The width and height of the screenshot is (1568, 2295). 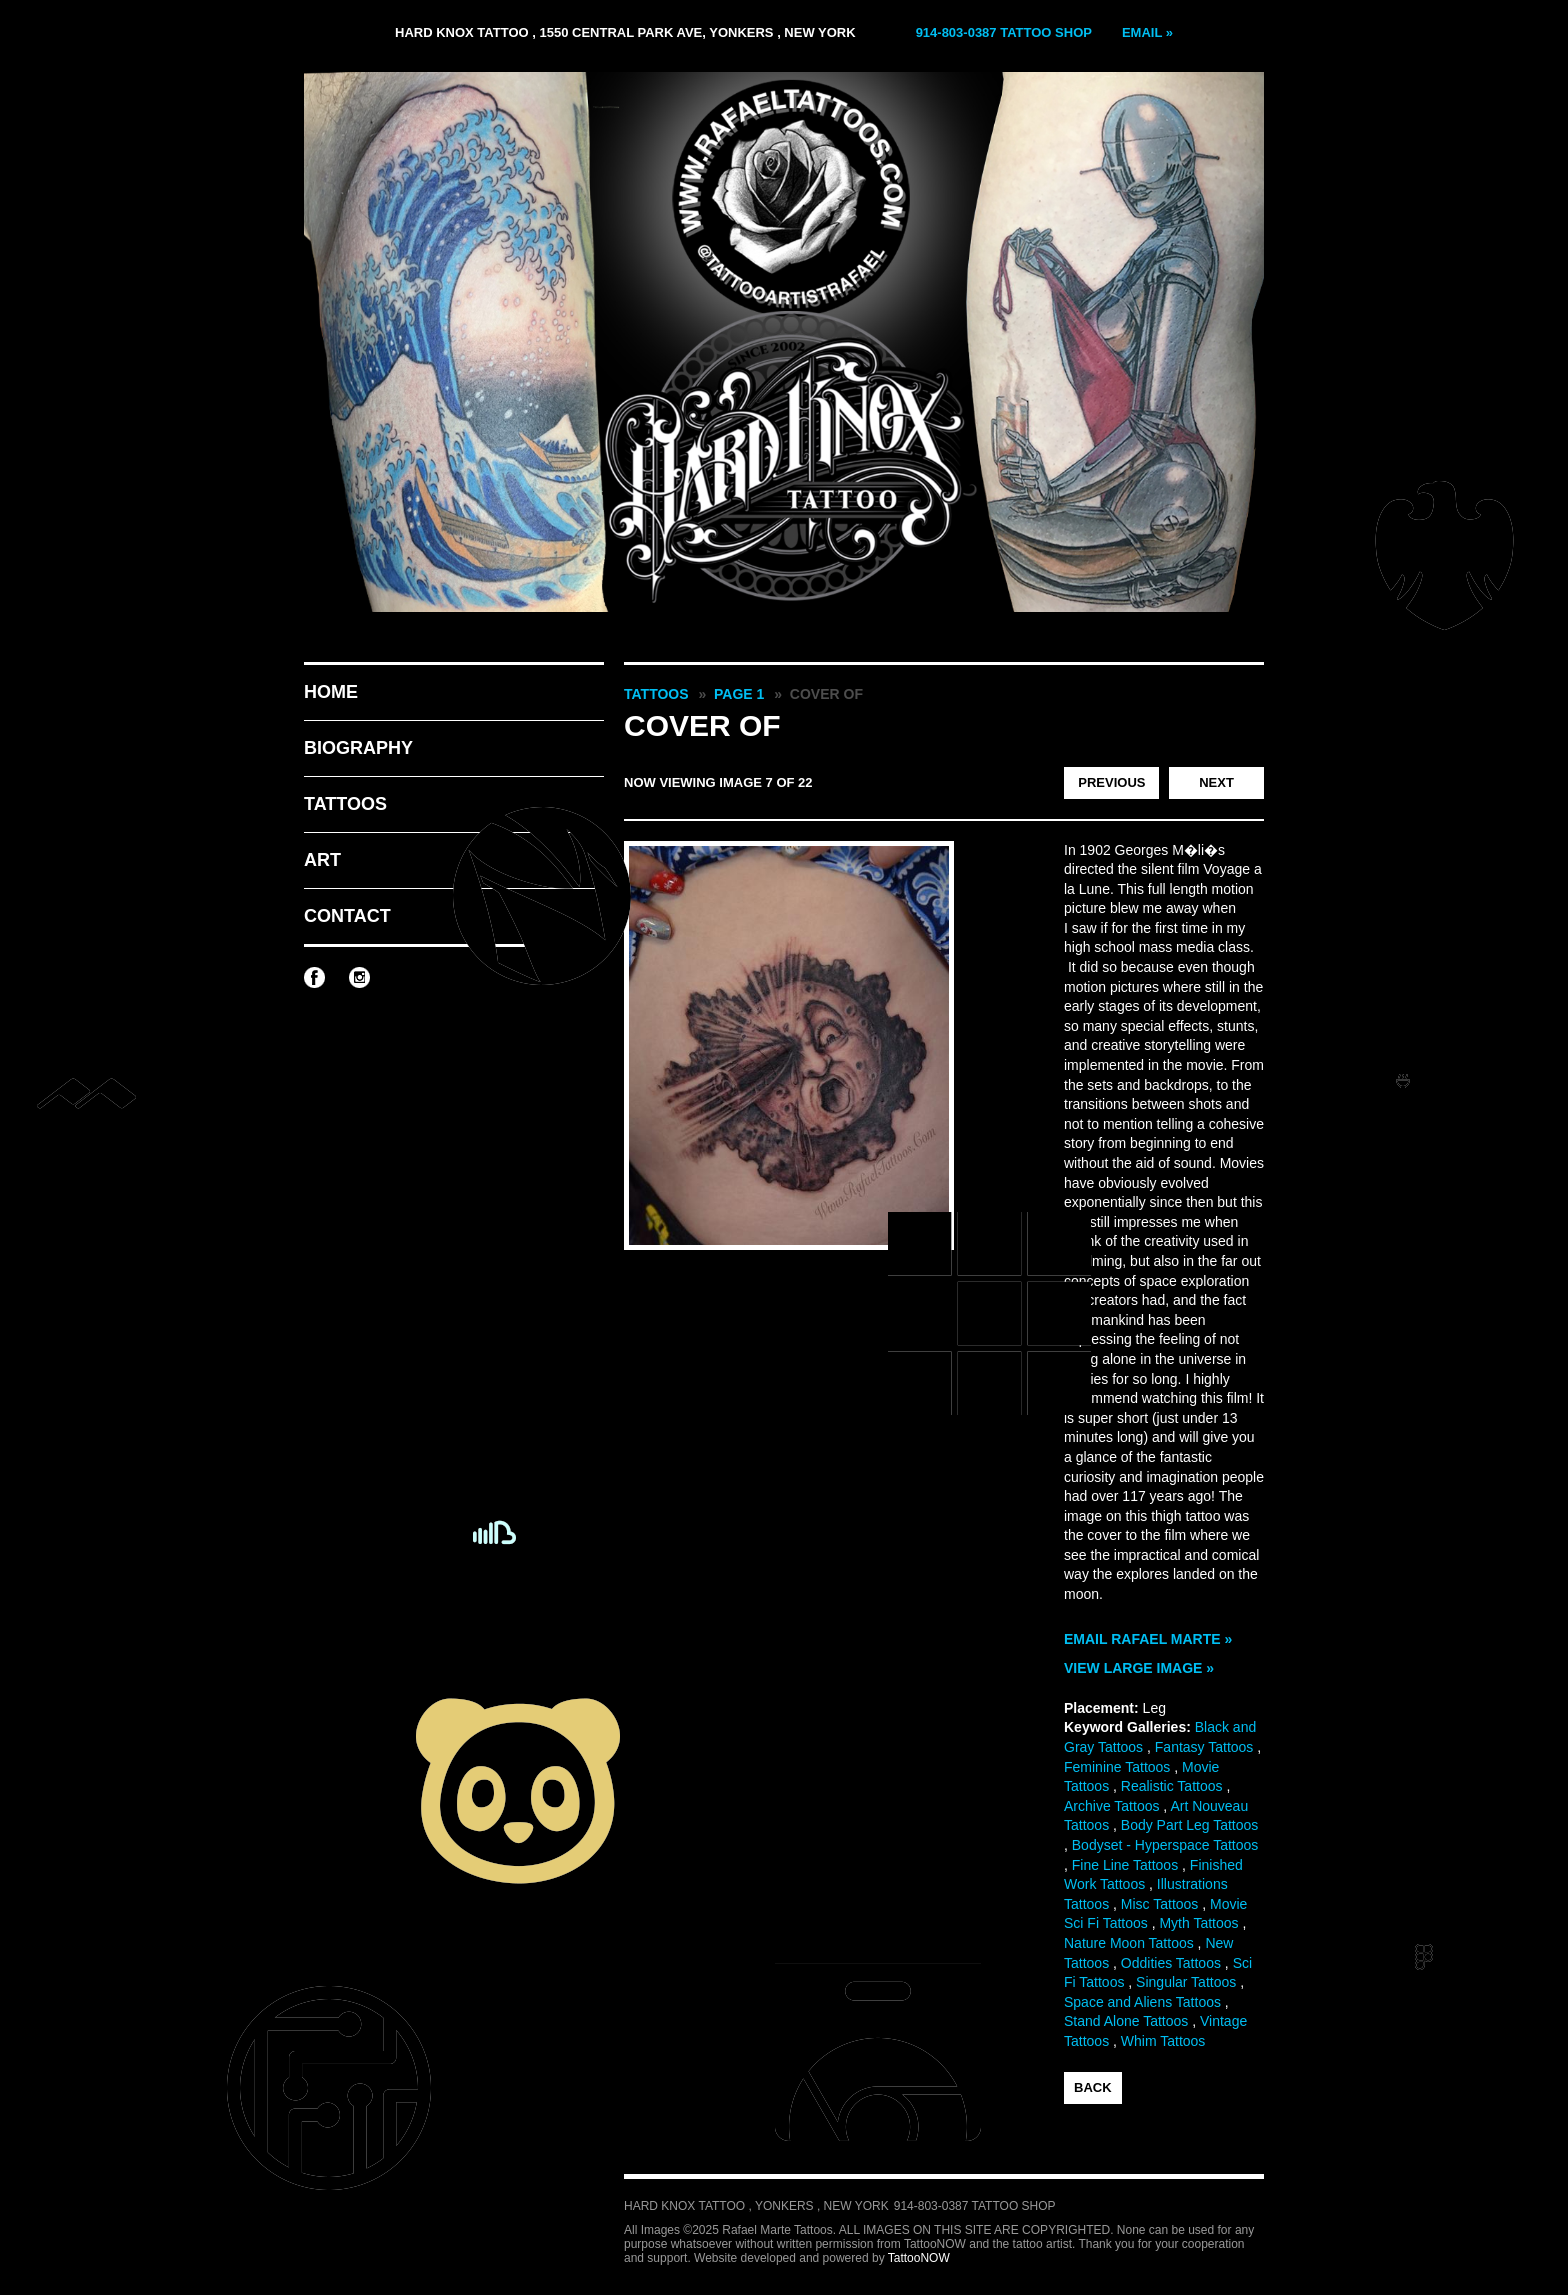 I want to click on view food or dining options, so click(x=1403, y=1082).